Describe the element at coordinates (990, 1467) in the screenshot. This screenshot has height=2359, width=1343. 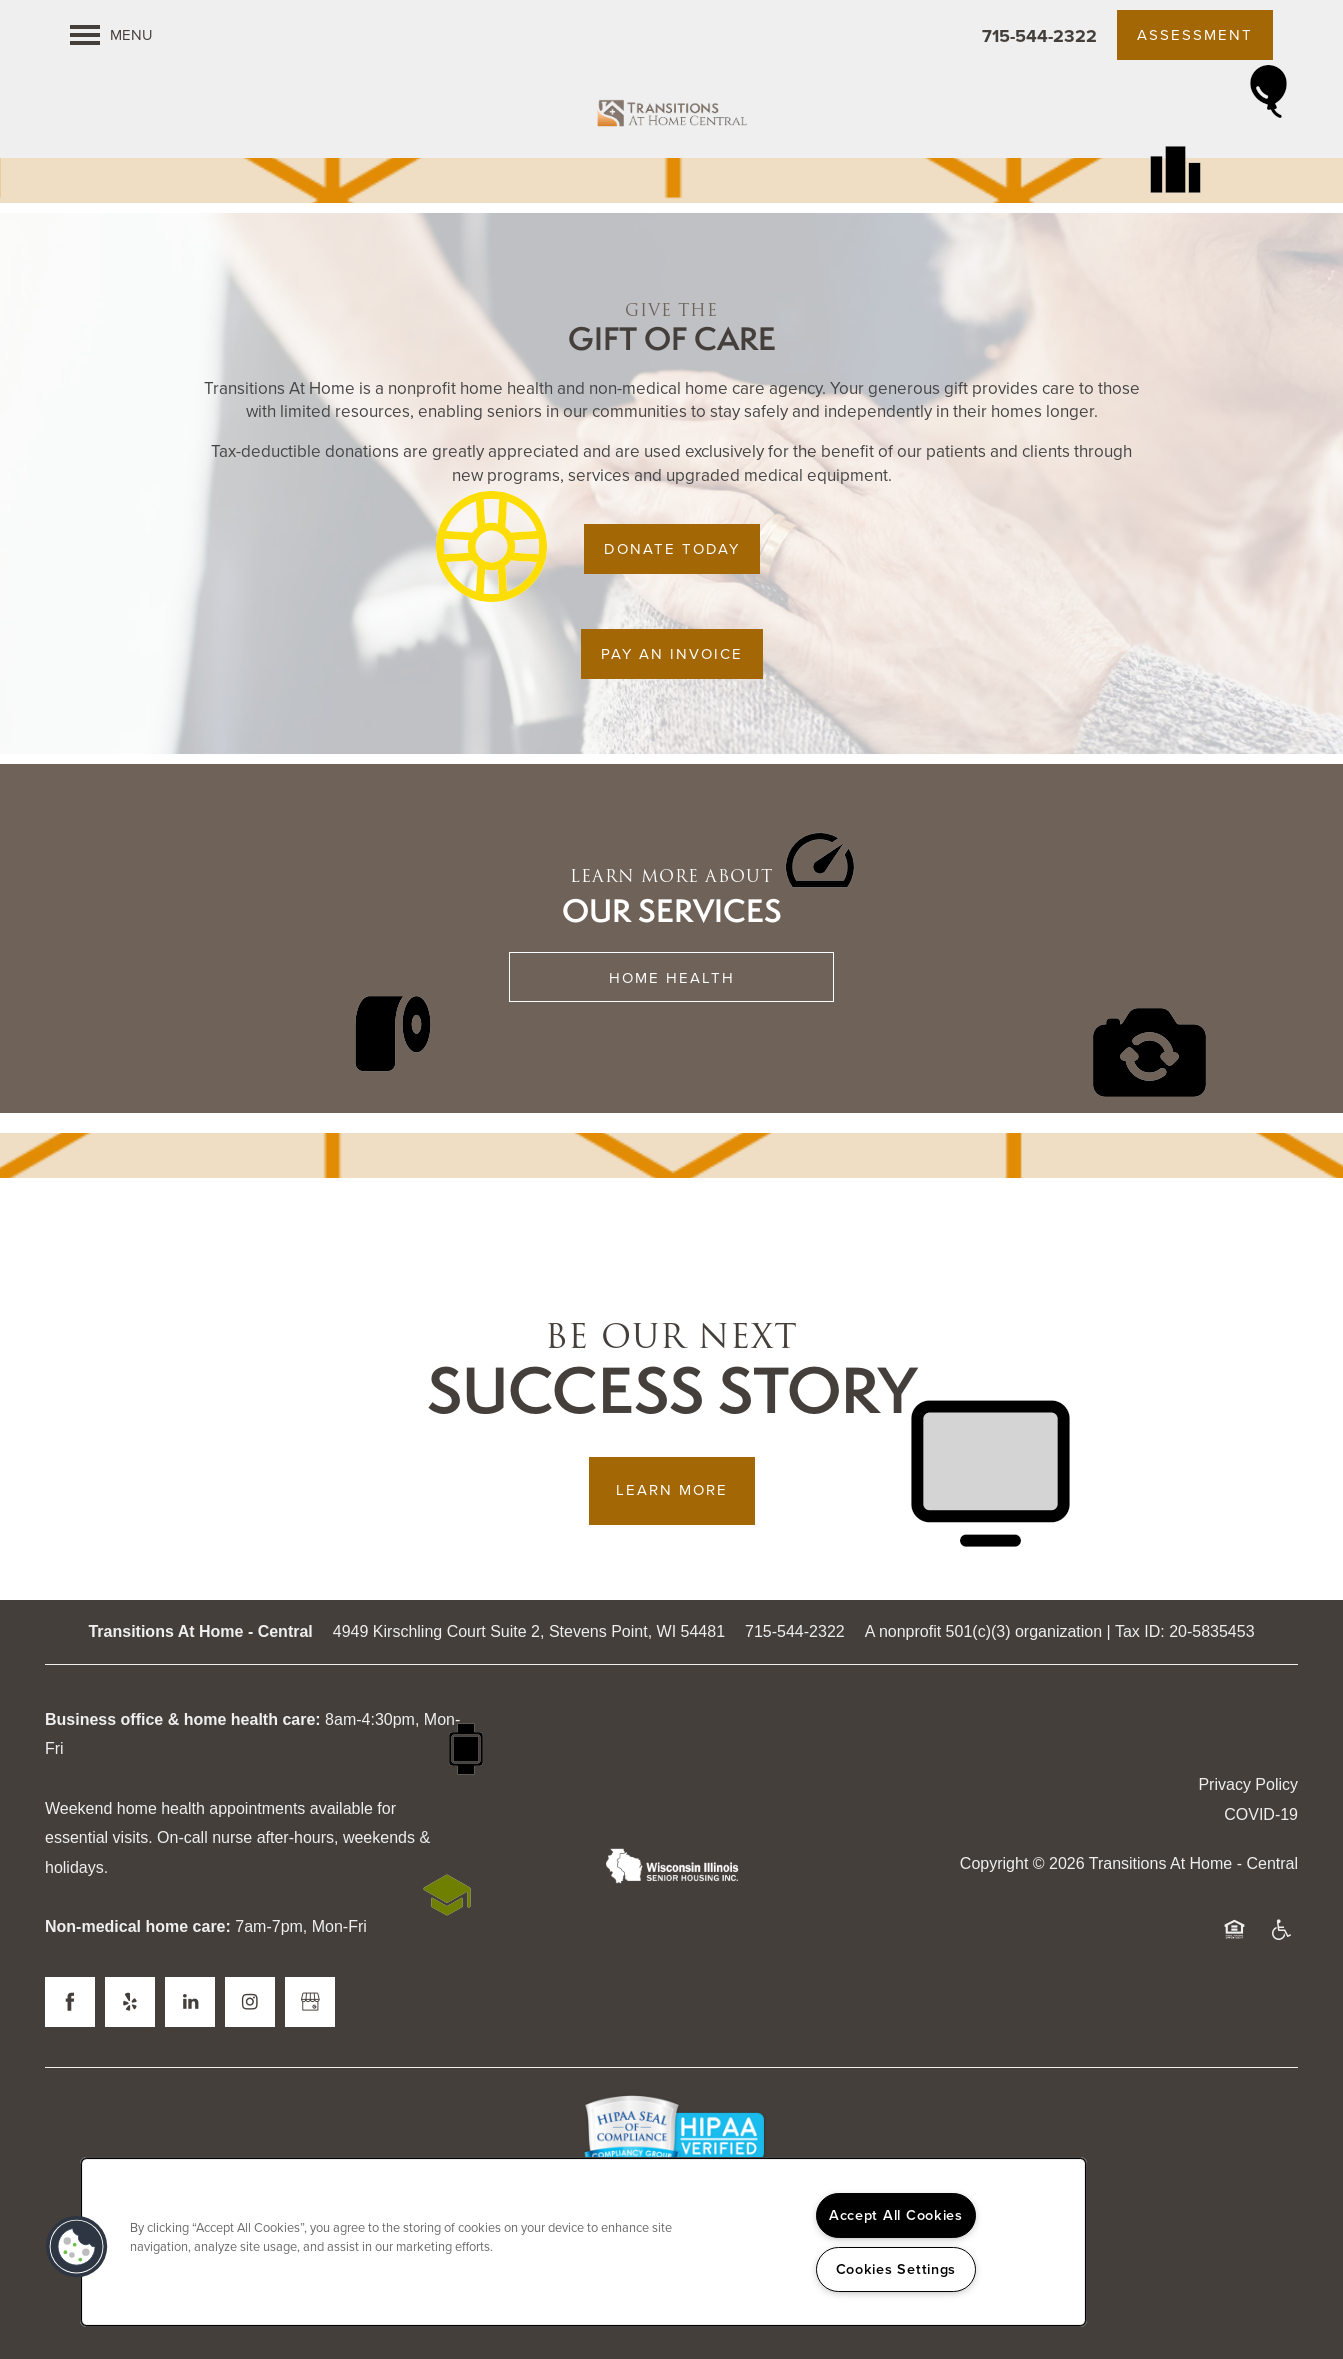
I see `view on desktop display` at that location.